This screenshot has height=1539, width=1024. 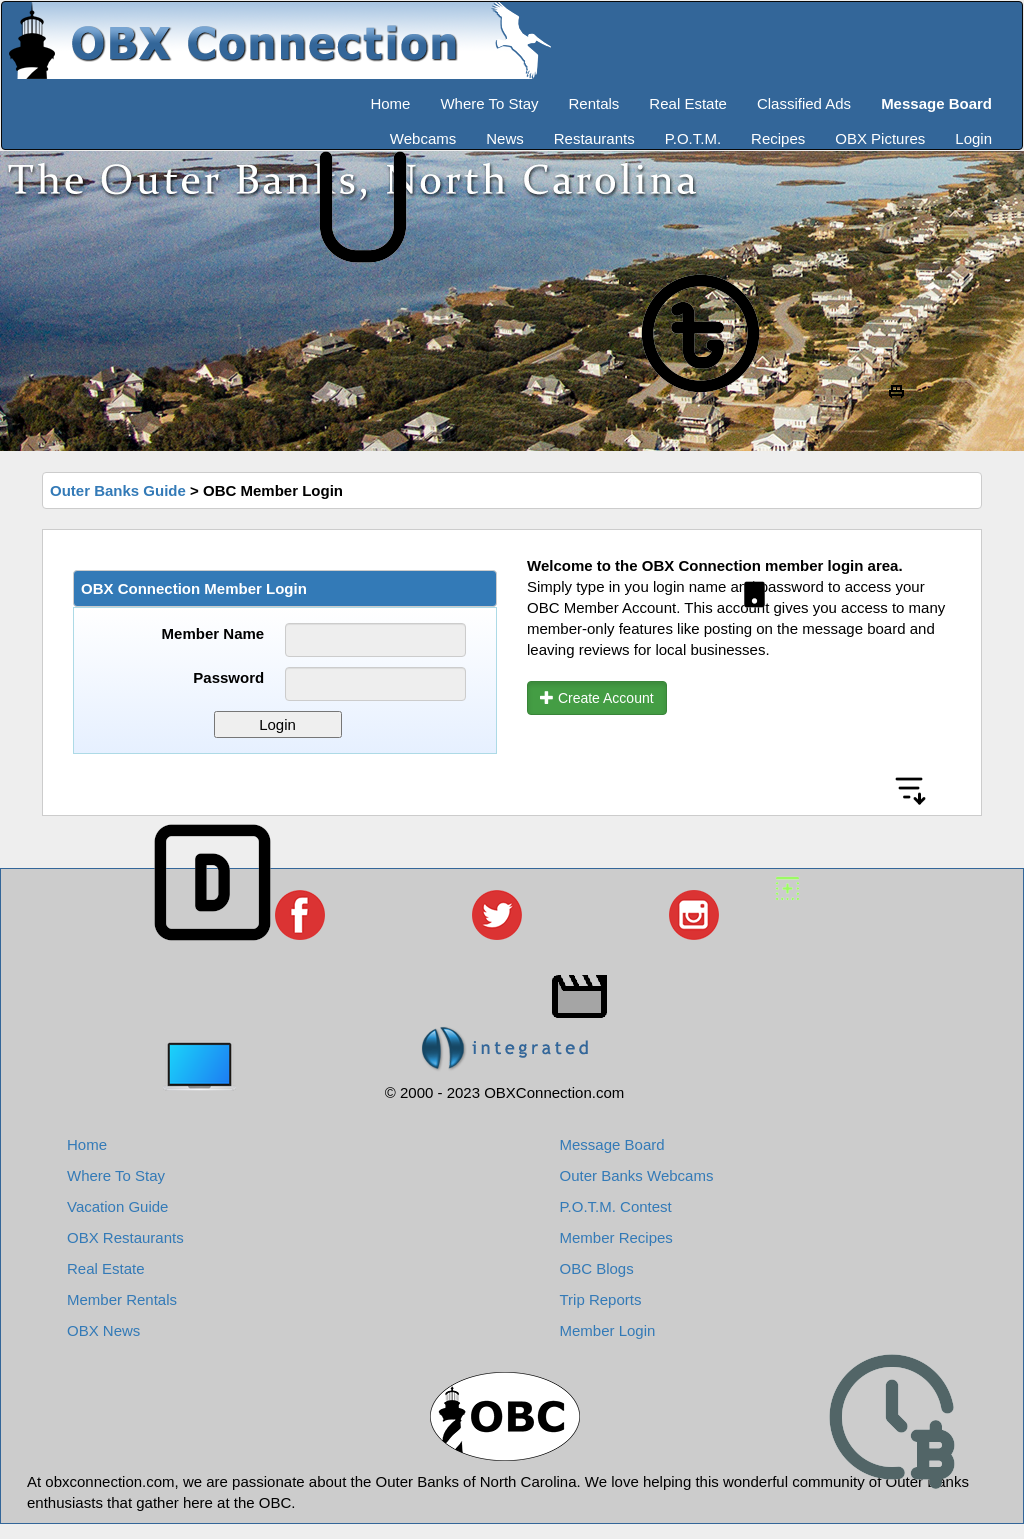 I want to click on create a new video project, so click(x=579, y=996).